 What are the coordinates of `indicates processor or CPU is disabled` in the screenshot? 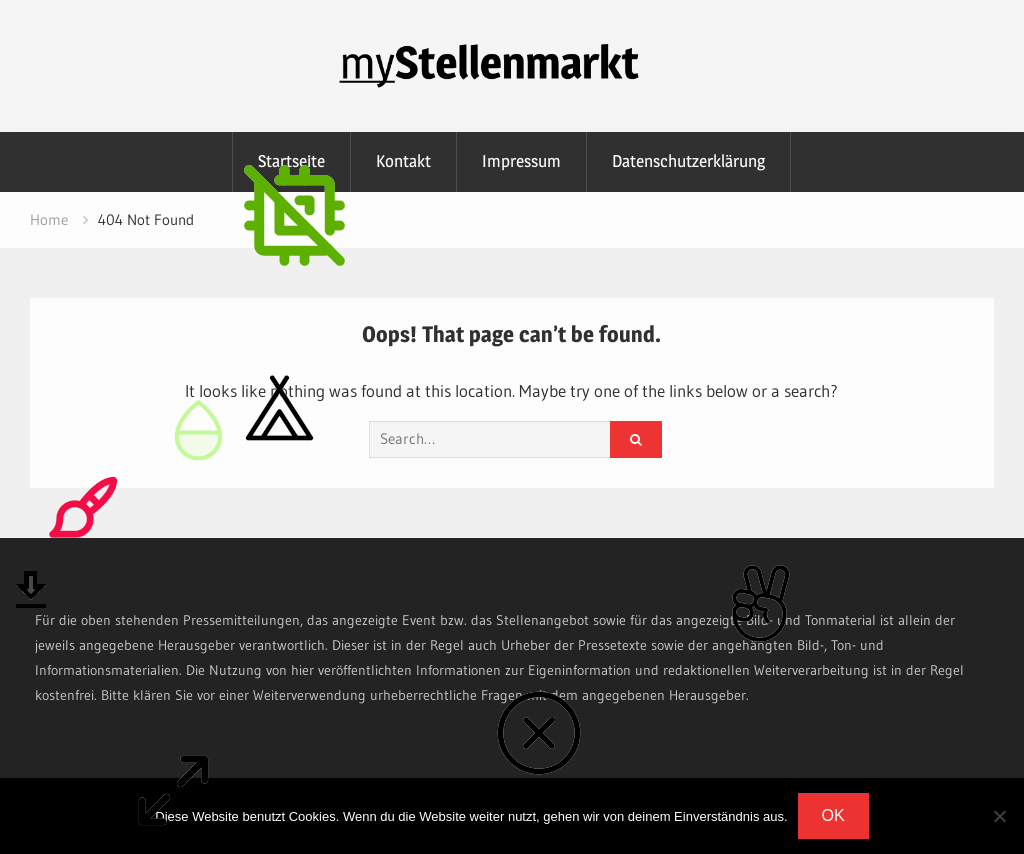 It's located at (294, 215).